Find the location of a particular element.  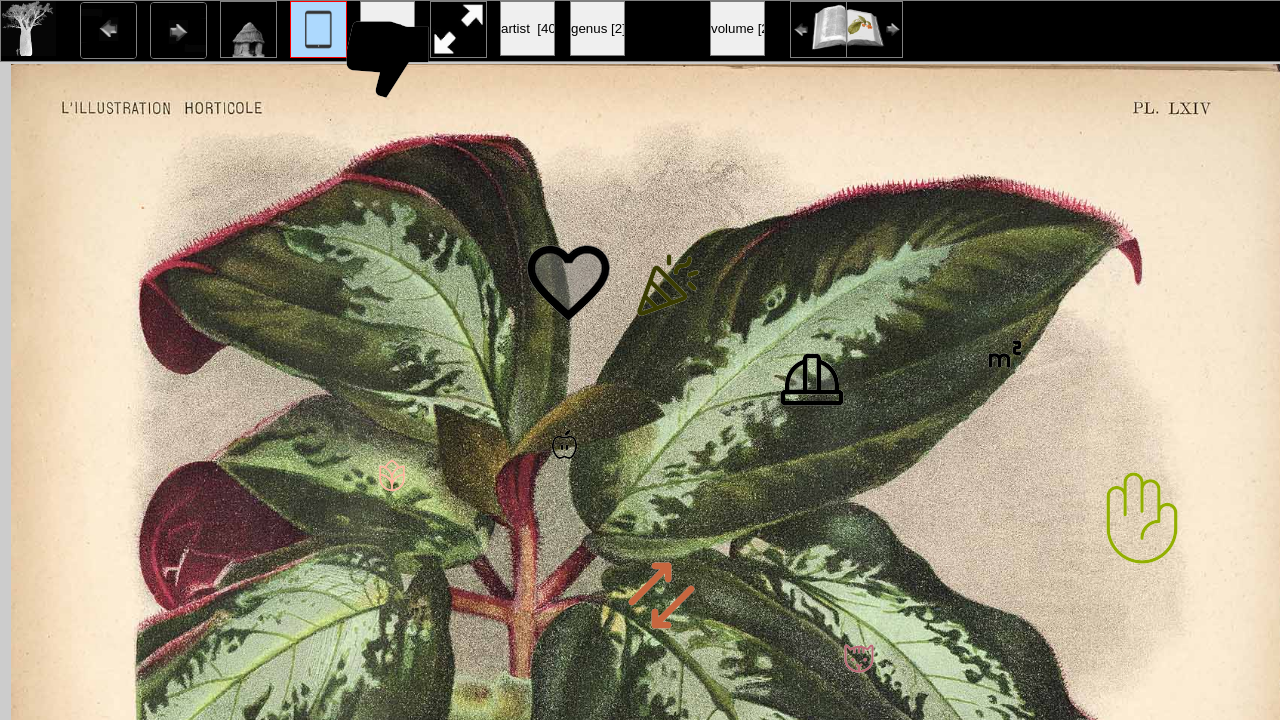

filter by grain or wheat products is located at coordinates (392, 476).